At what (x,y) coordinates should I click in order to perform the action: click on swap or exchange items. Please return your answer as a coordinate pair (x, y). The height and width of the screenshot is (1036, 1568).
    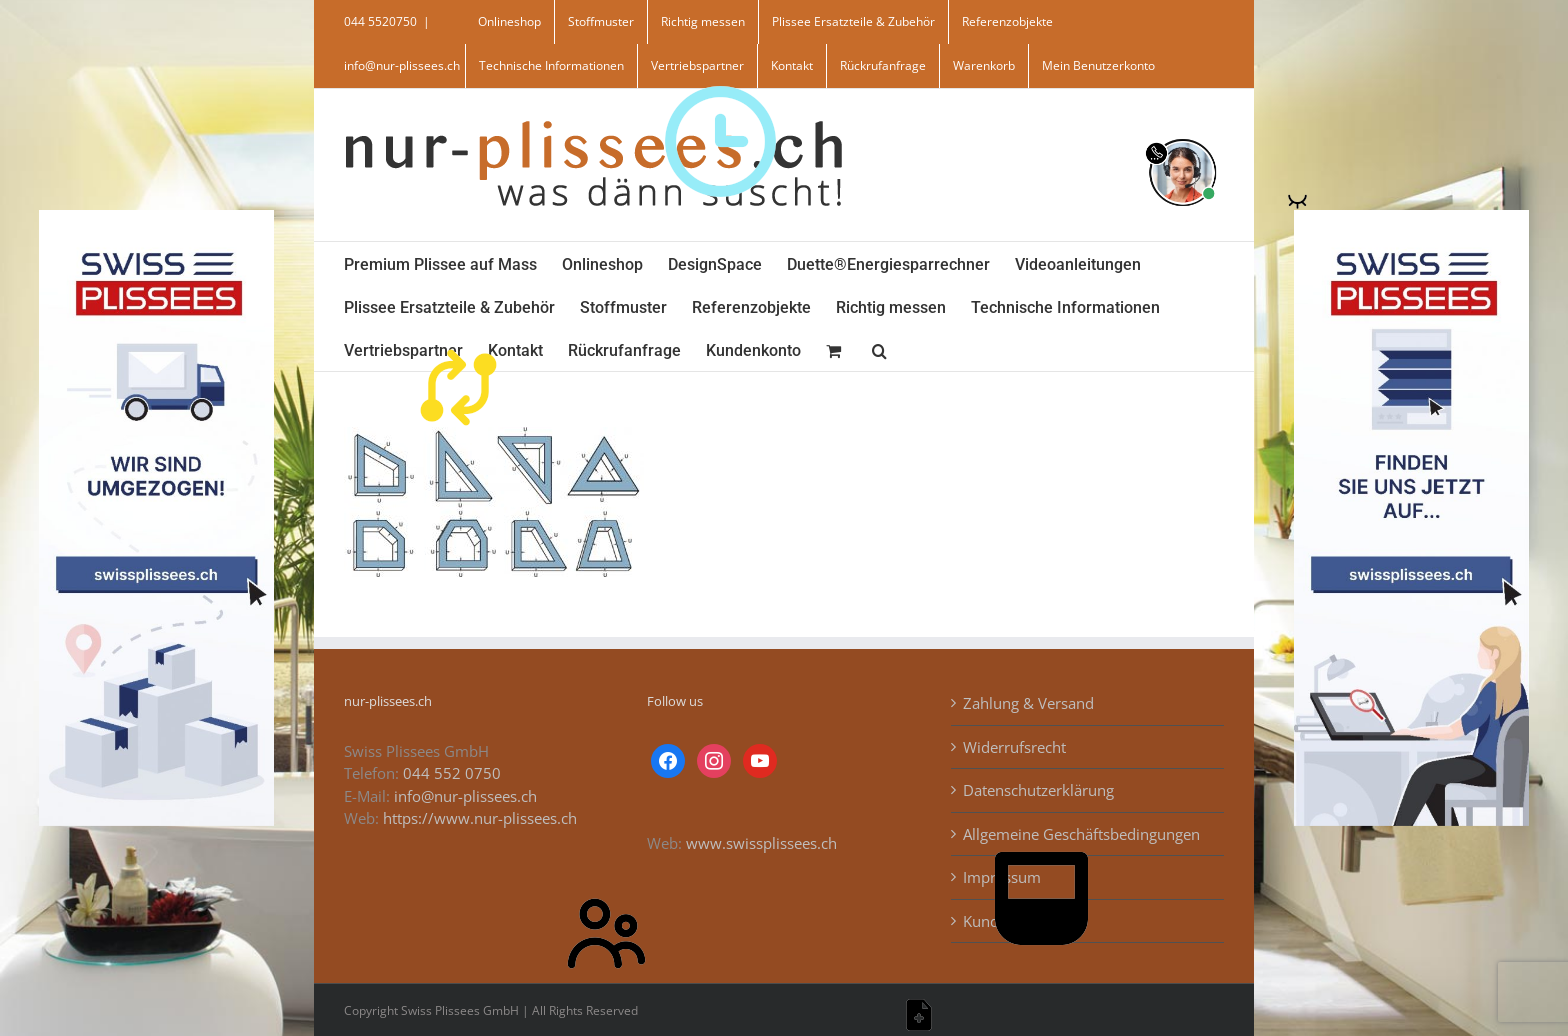
    Looking at the image, I should click on (458, 387).